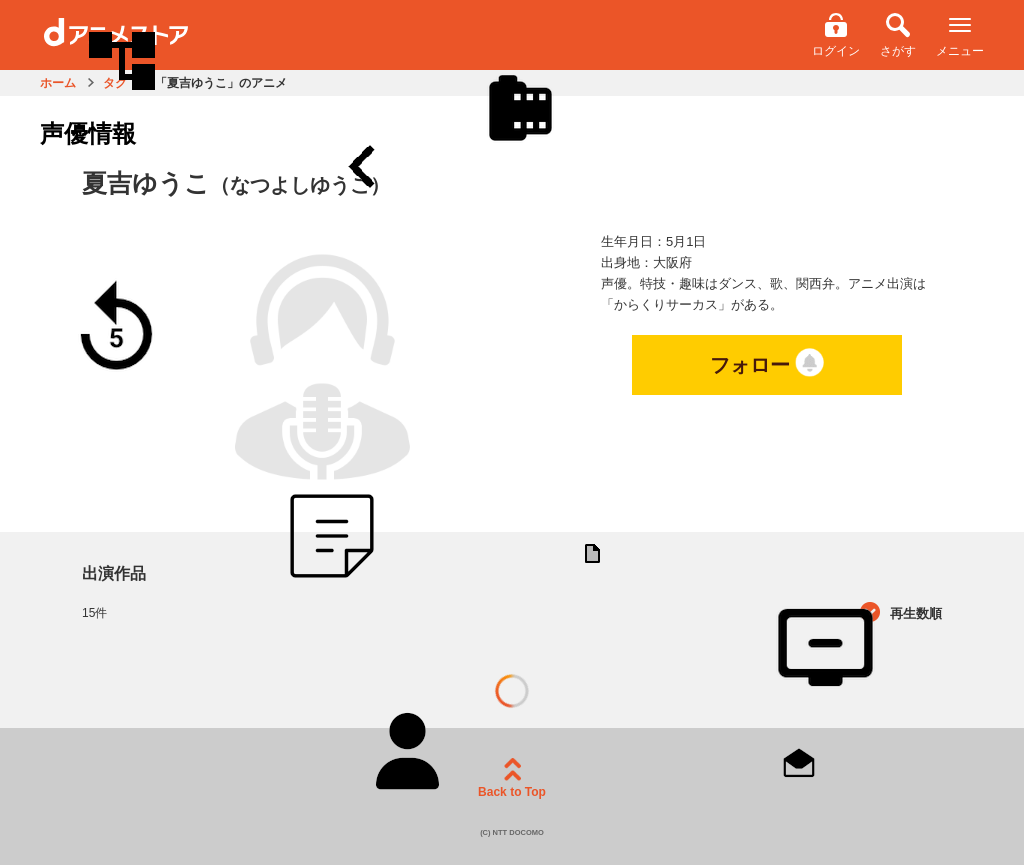 Image resolution: width=1024 pixels, height=865 pixels. Describe the element at coordinates (116, 329) in the screenshot. I see `skip back 5 seconds in playback` at that location.